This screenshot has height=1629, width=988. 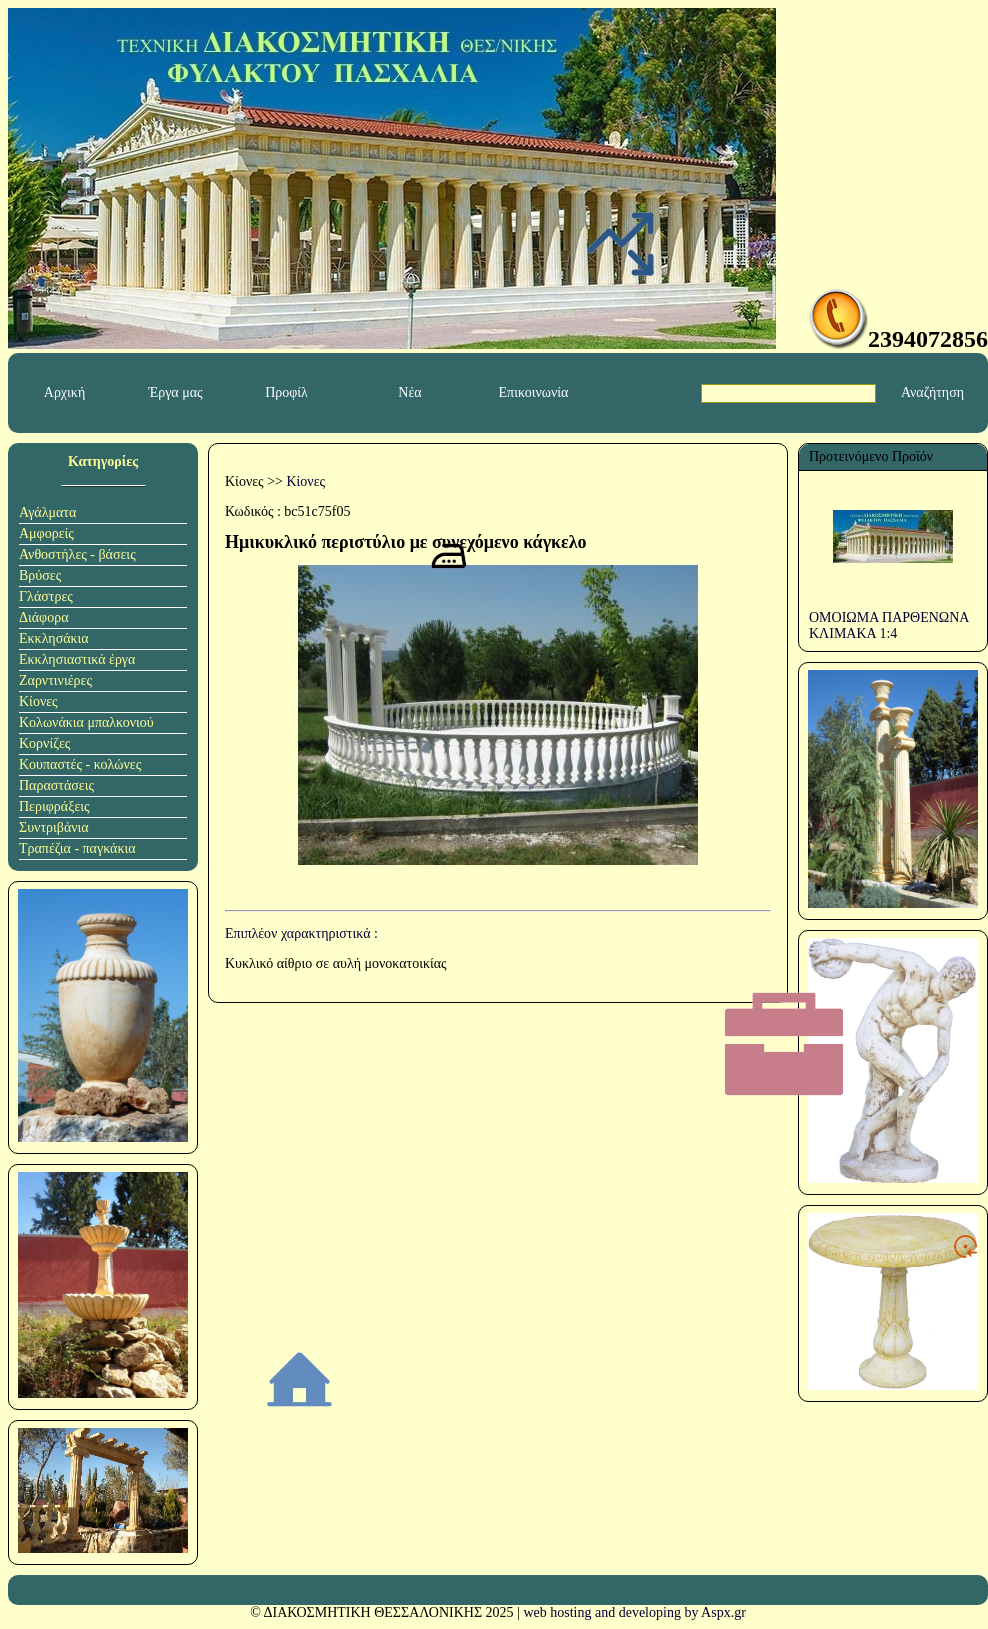 What do you see at coordinates (965, 1246) in the screenshot?
I see `indicates an issue is tracked by another item` at bounding box center [965, 1246].